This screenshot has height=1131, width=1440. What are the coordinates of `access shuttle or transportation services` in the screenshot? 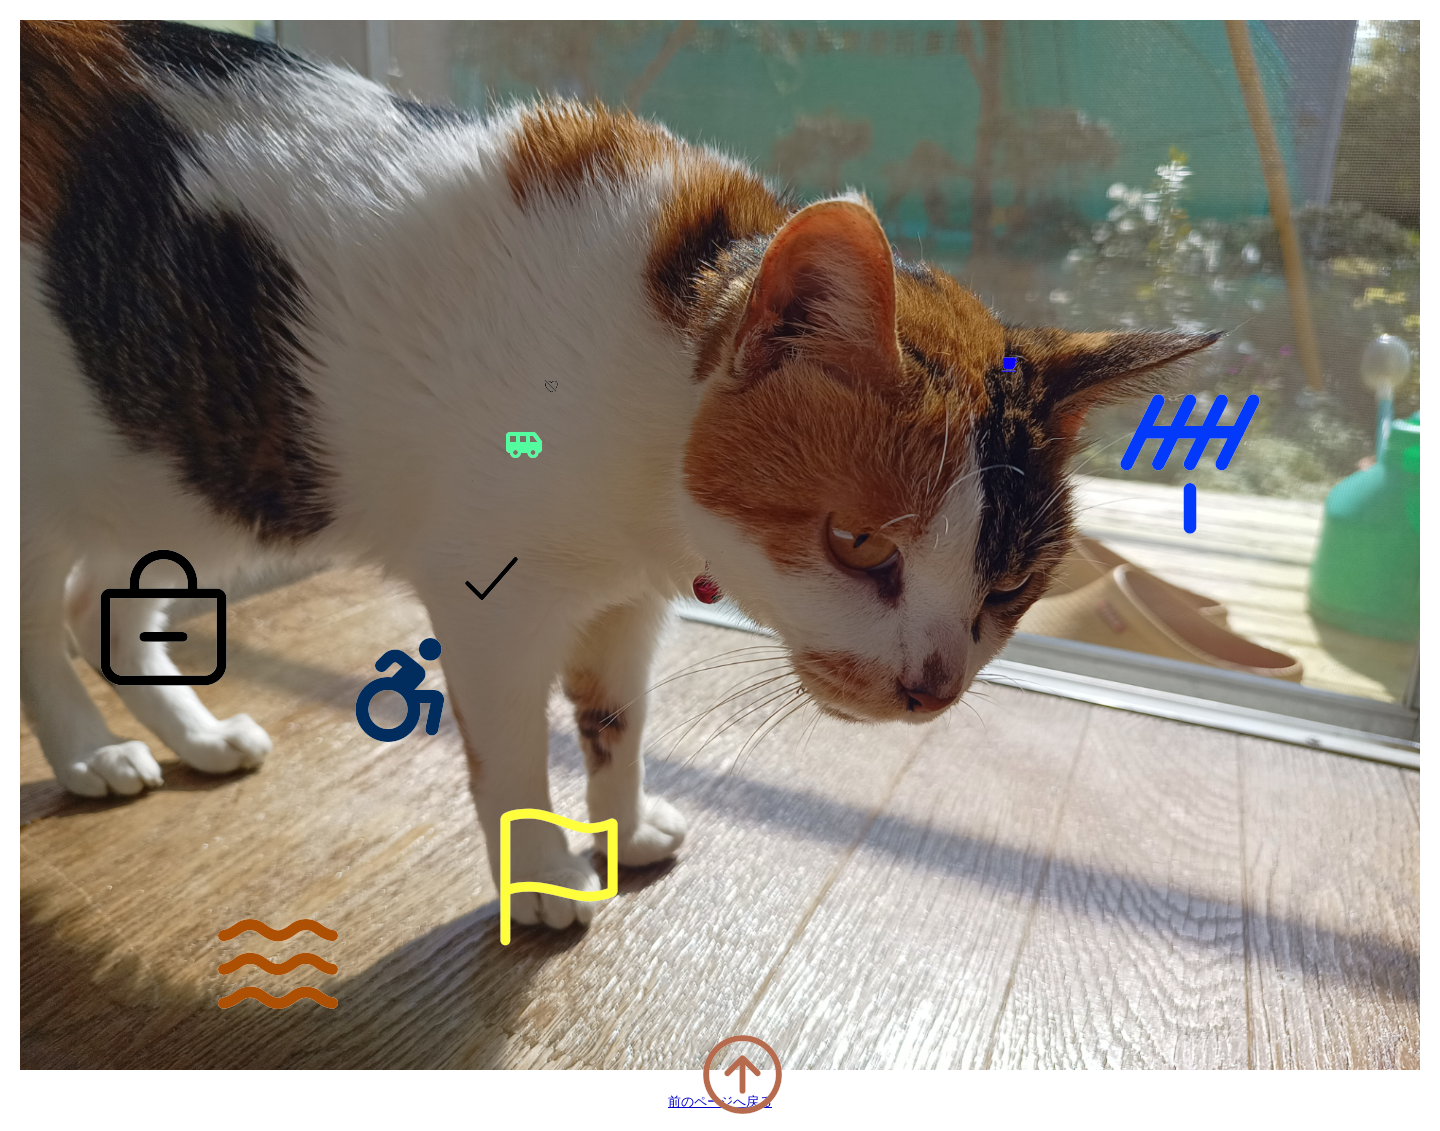 It's located at (524, 444).